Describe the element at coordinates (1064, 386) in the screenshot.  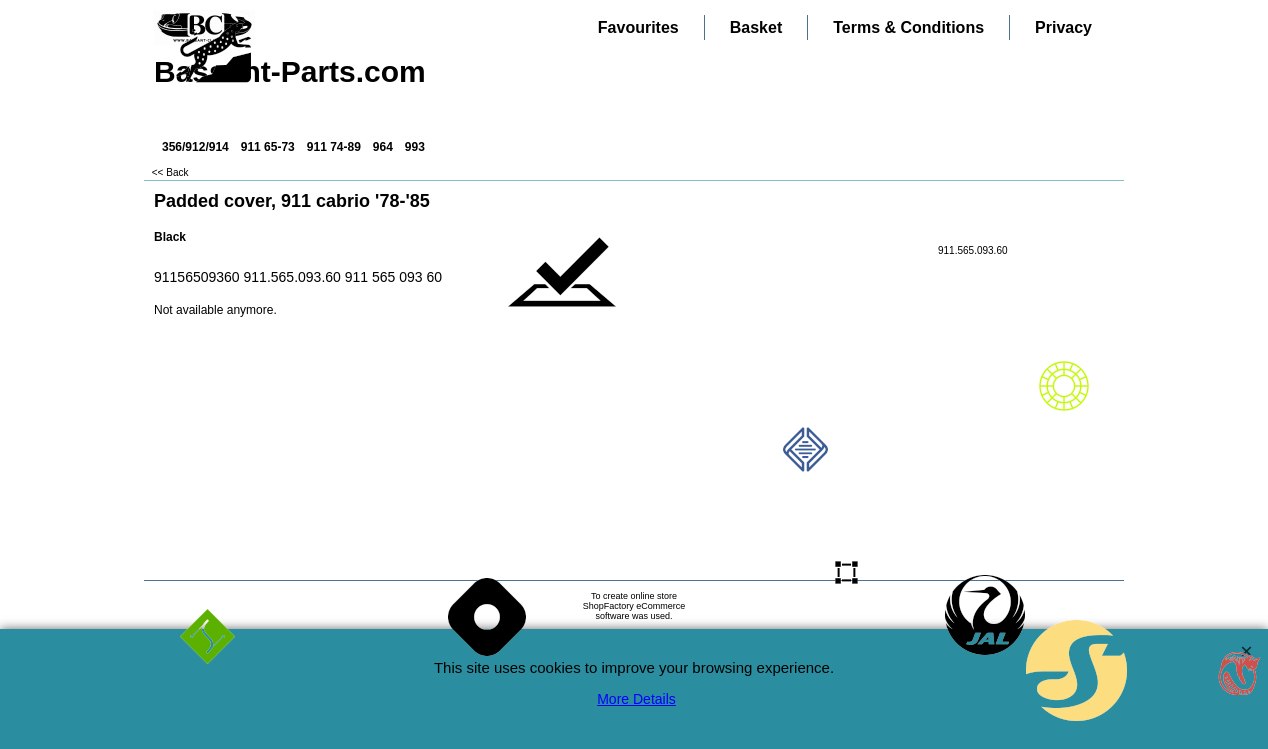
I see `open the VSCO app` at that location.